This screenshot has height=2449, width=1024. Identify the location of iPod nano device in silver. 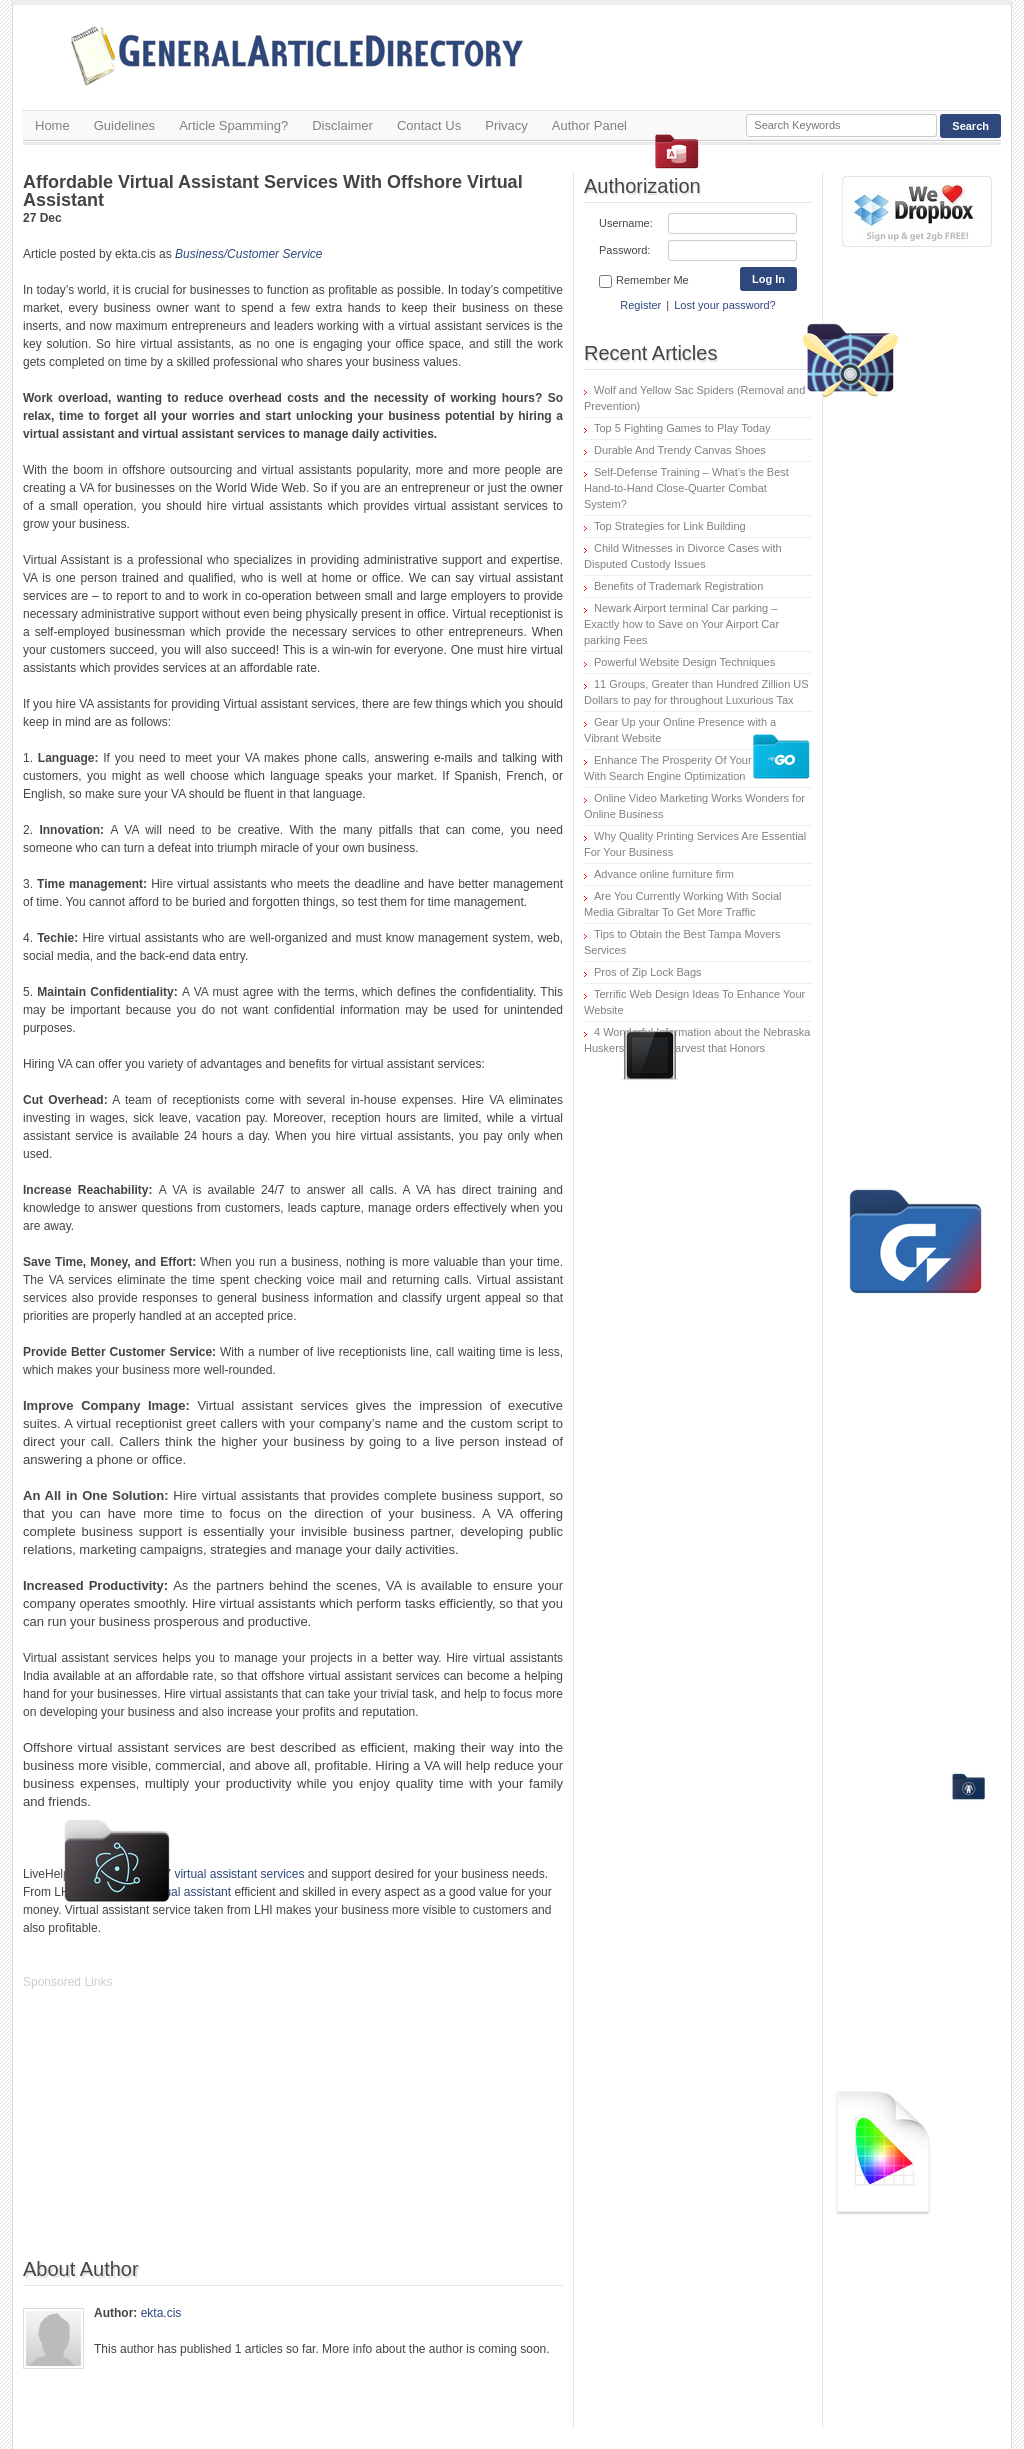
(650, 1055).